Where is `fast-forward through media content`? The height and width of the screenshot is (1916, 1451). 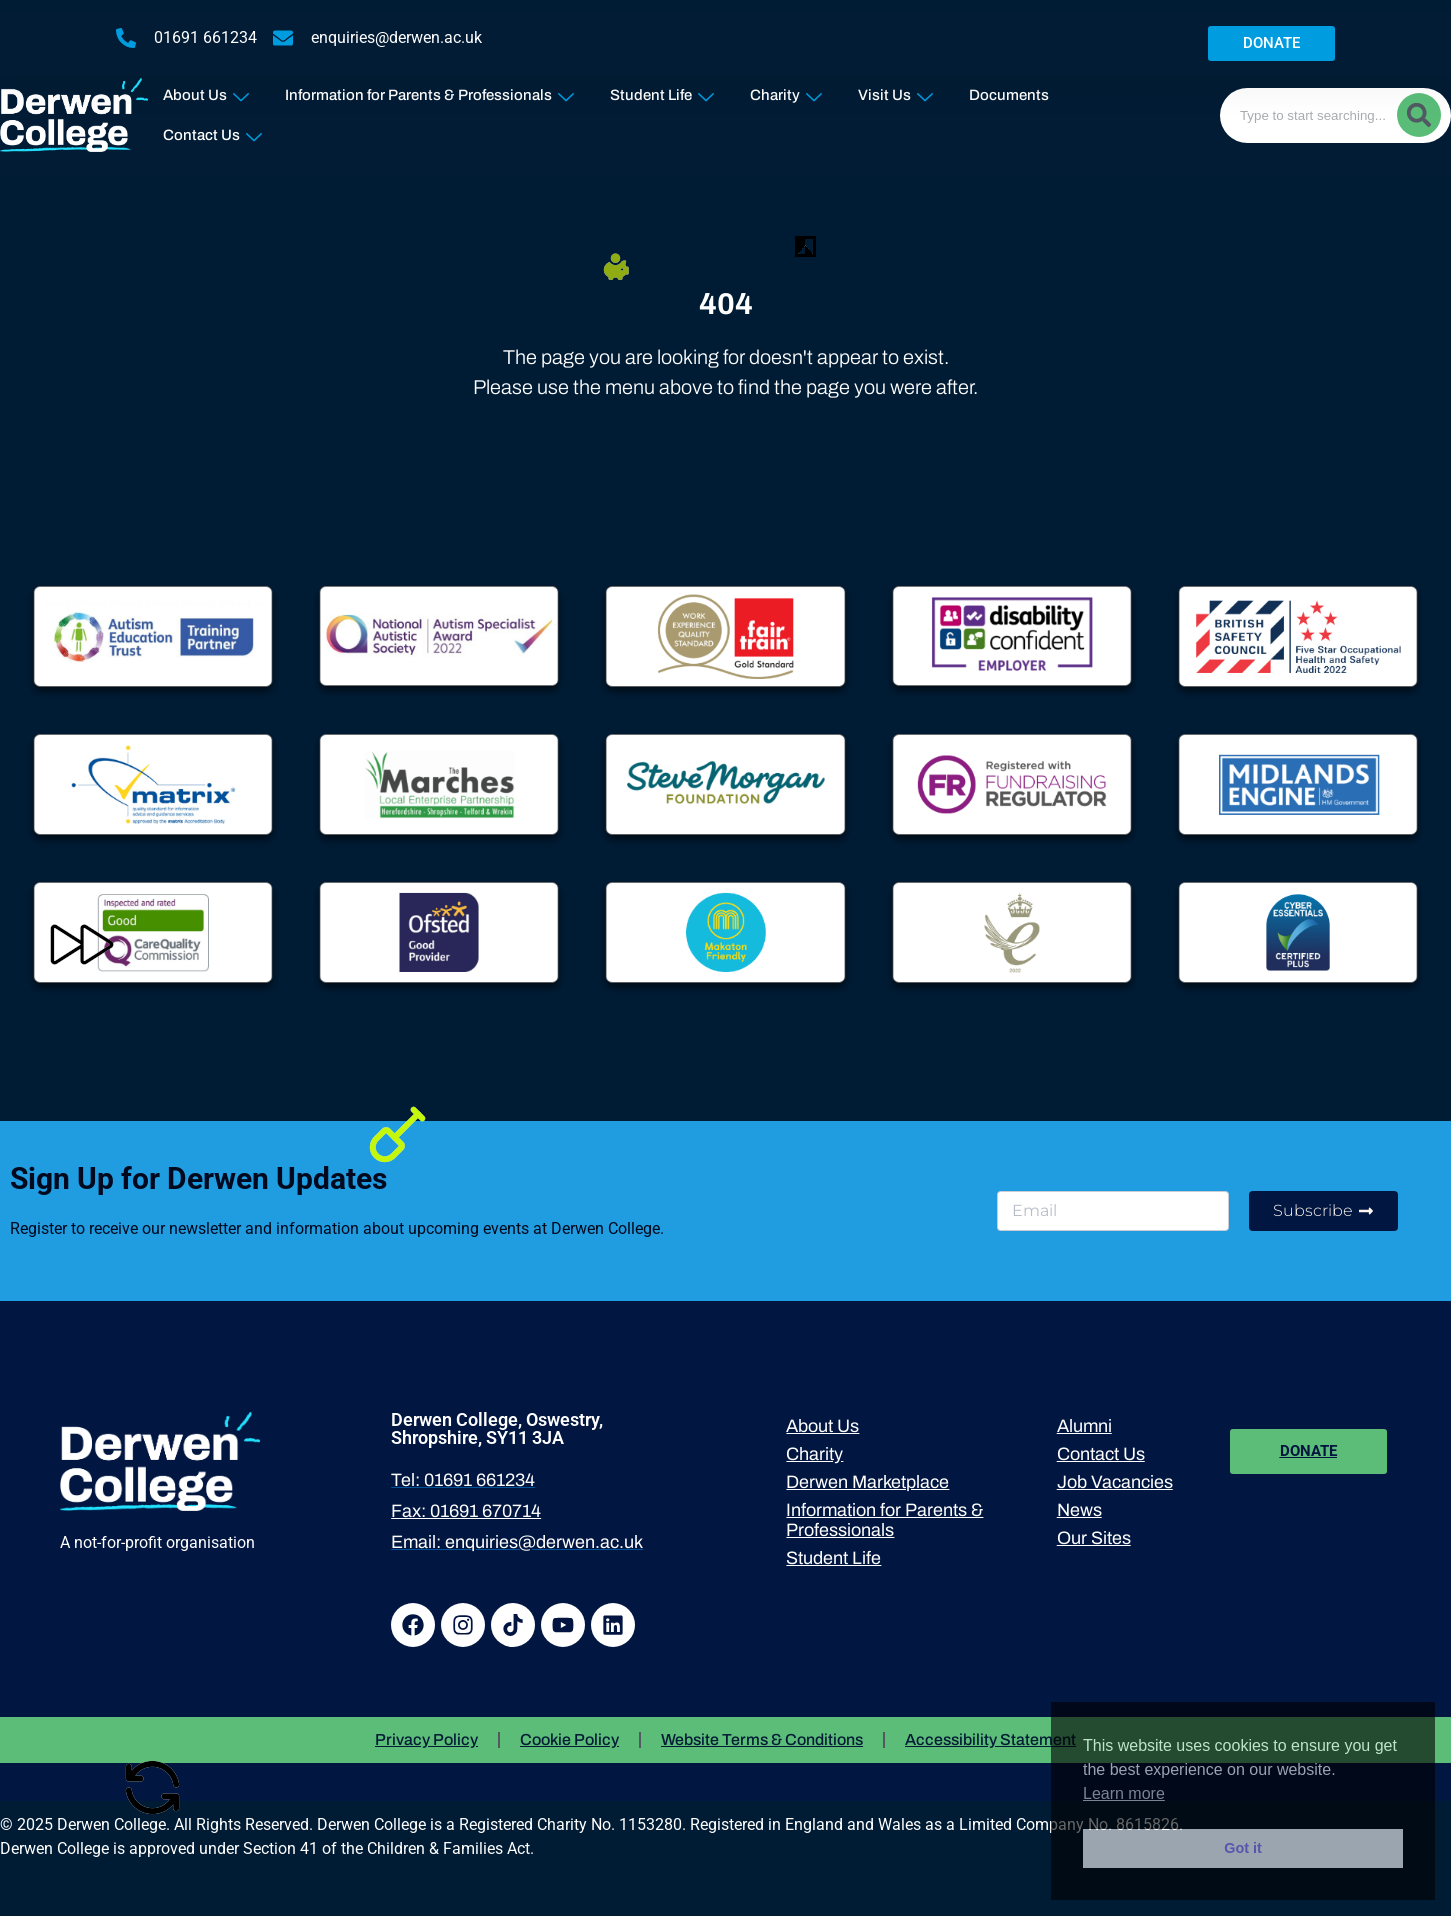 fast-forward through media content is located at coordinates (77, 944).